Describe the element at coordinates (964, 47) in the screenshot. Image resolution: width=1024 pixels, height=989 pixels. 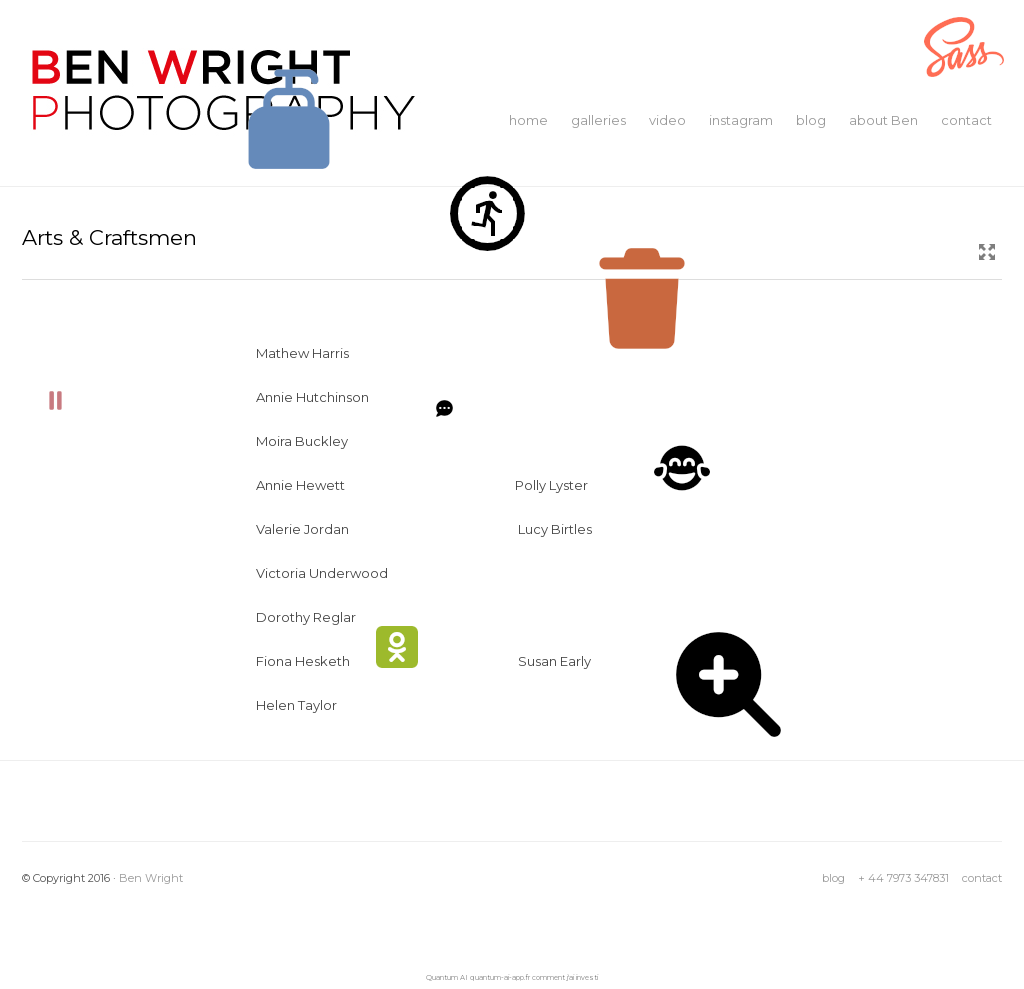
I see `Sass CSS preprocessor logo` at that location.